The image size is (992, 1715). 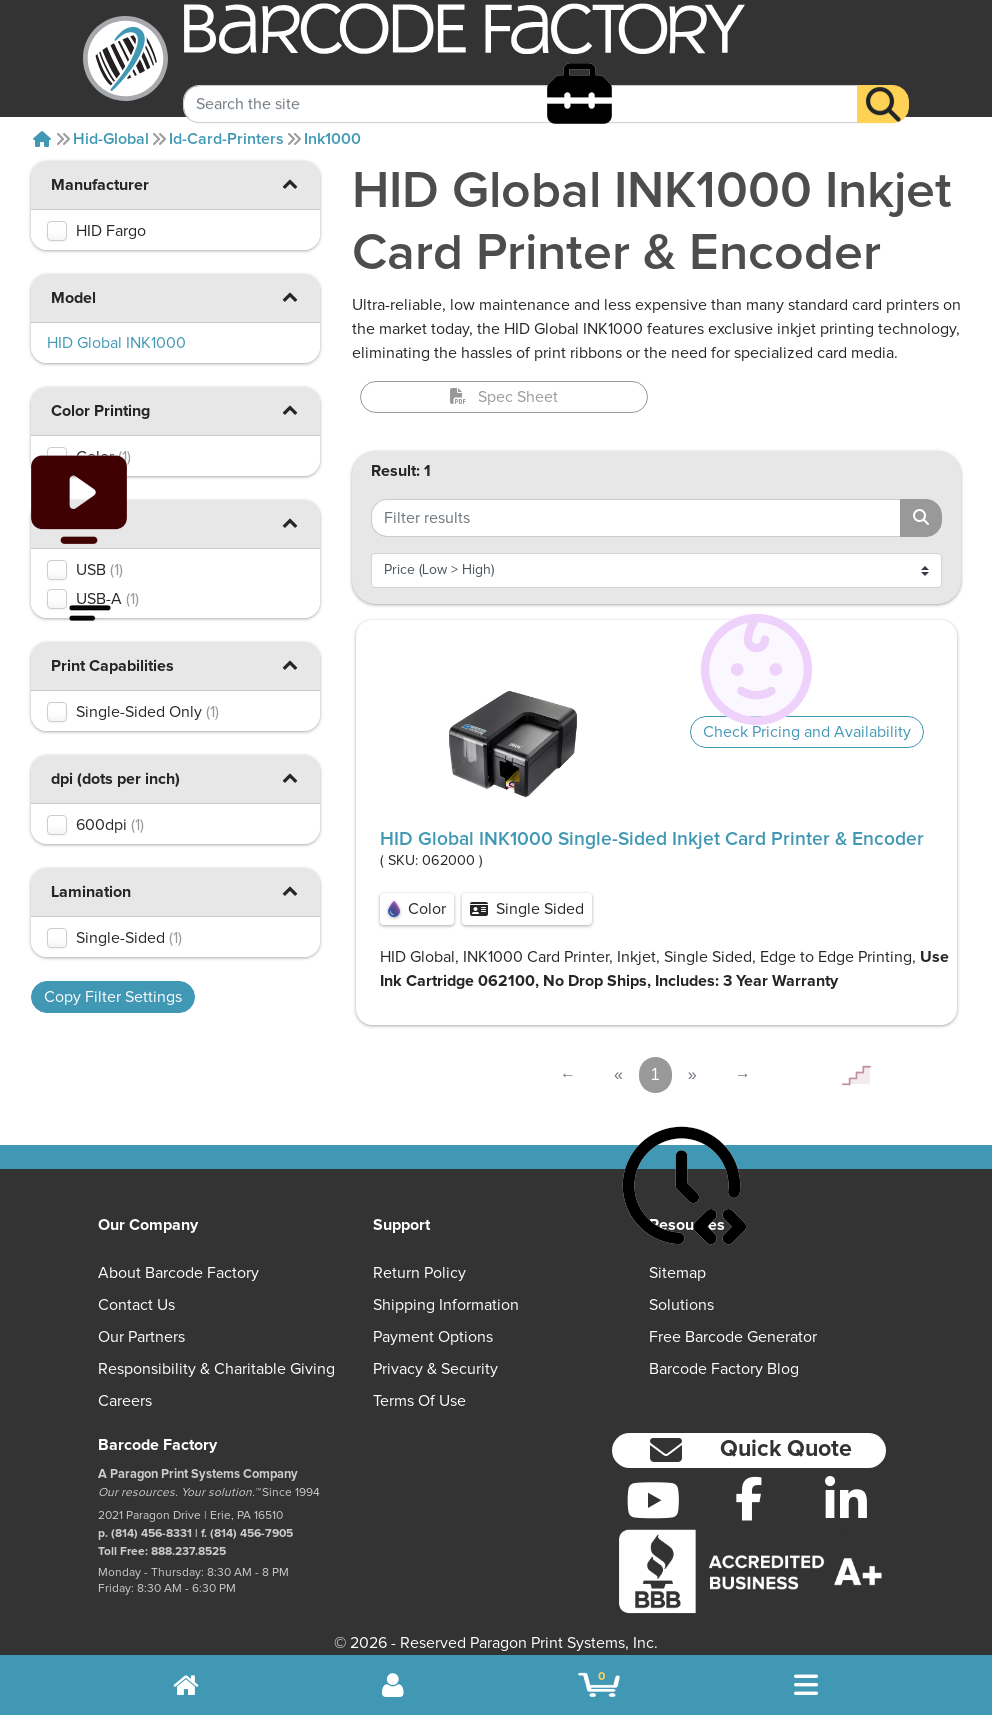 What do you see at coordinates (681, 1185) in the screenshot?
I see `view or edit scheduled code execution` at bounding box center [681, 1185].